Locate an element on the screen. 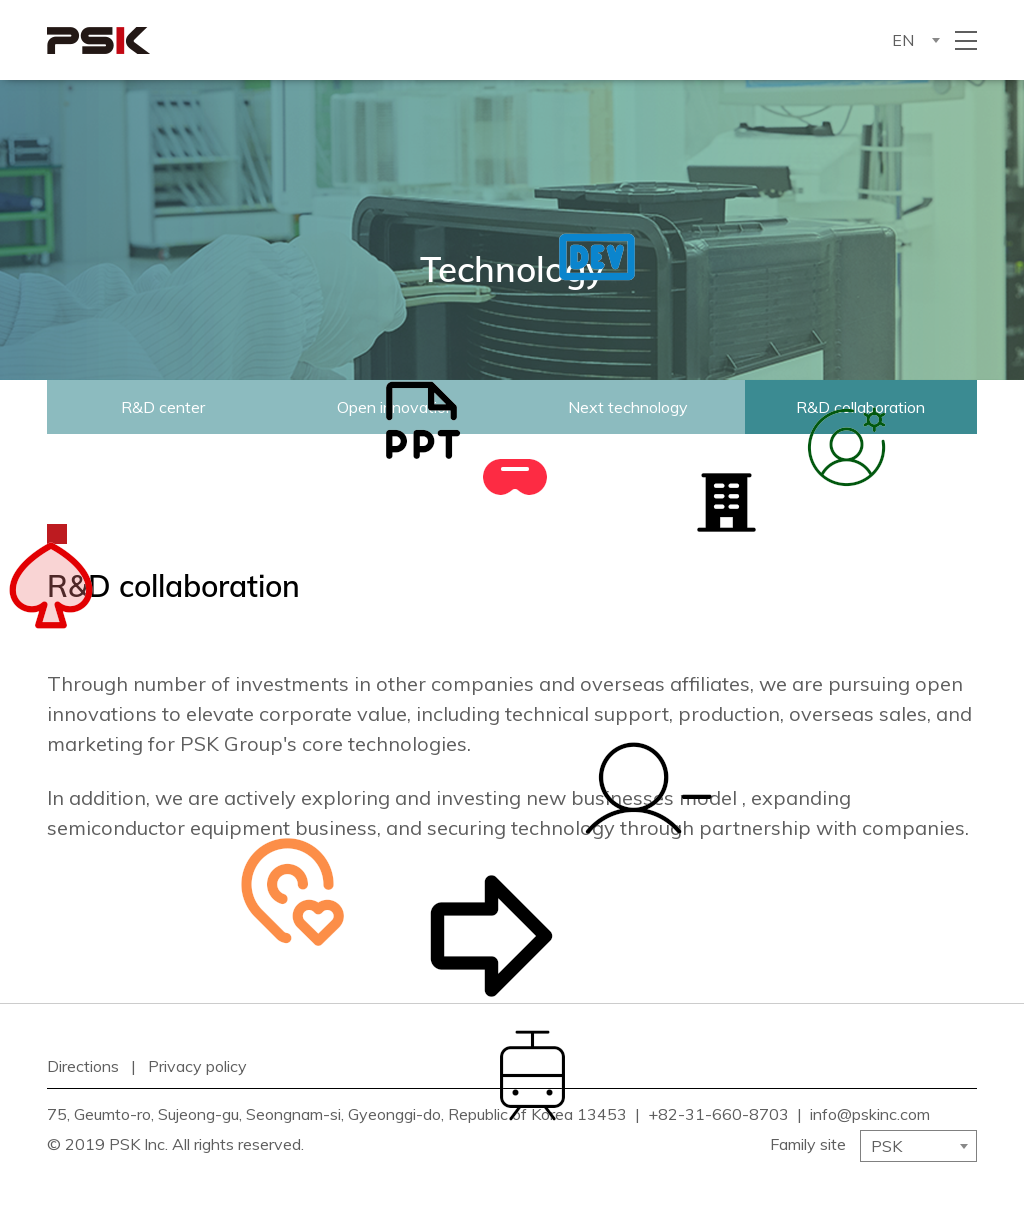  playing cards or card game feature is located at coordinates (51, 587).